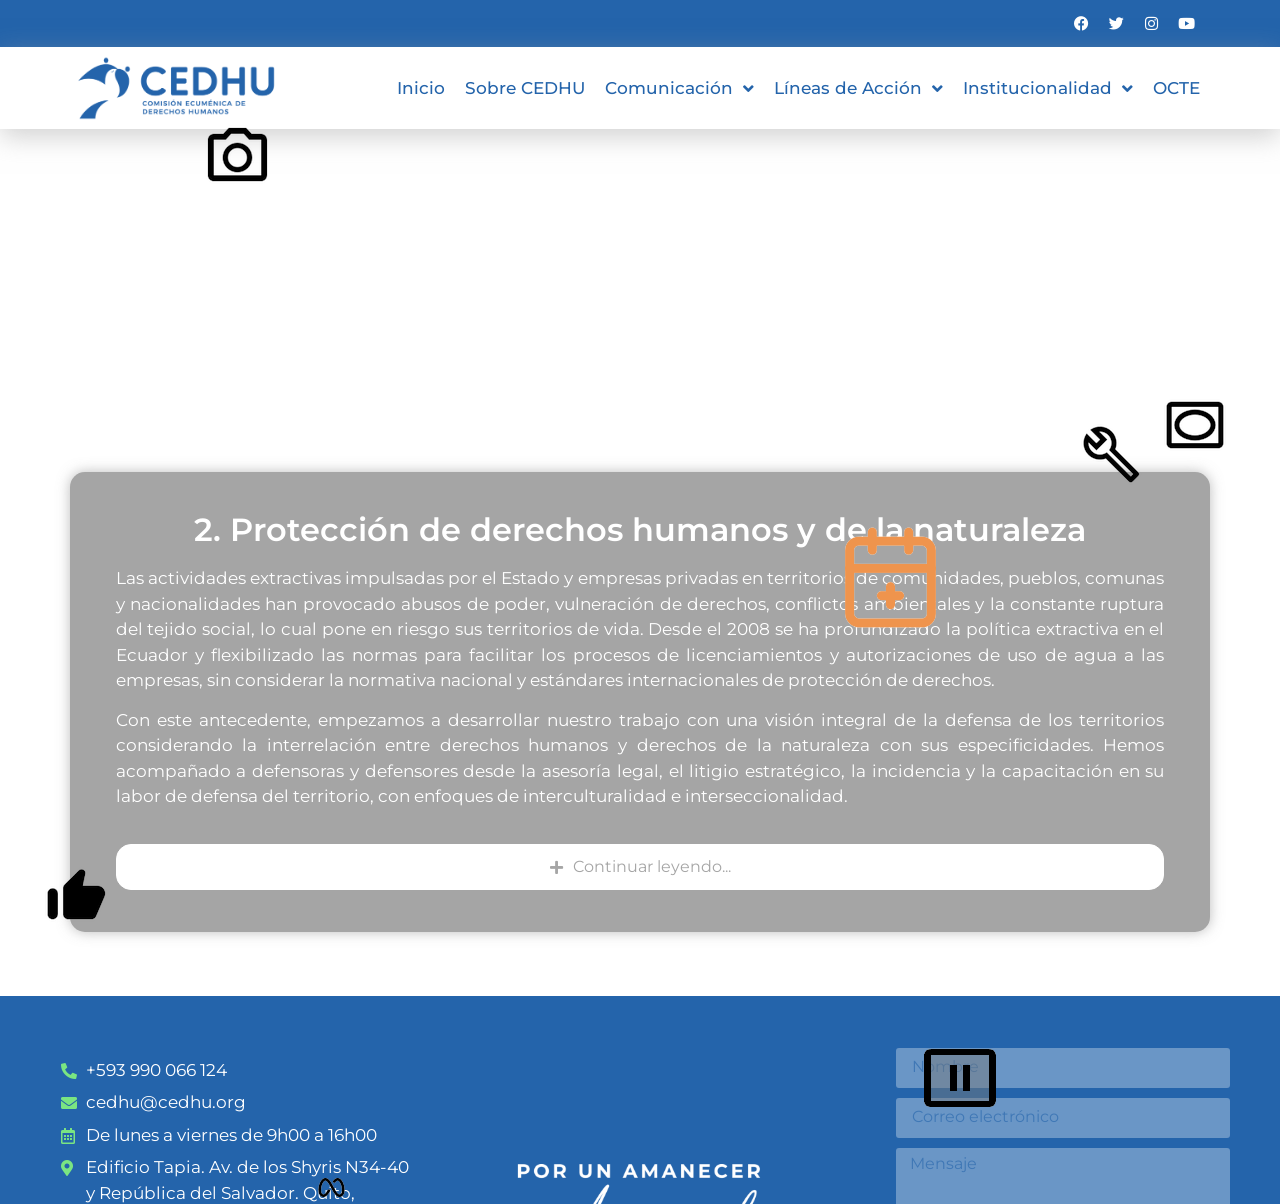 The image size is (1280, 1204). What do you see at coordinates (1195, 425) in the screenshot?
I see `apply vignette effect to photo` at bounding box center [1195, 425].